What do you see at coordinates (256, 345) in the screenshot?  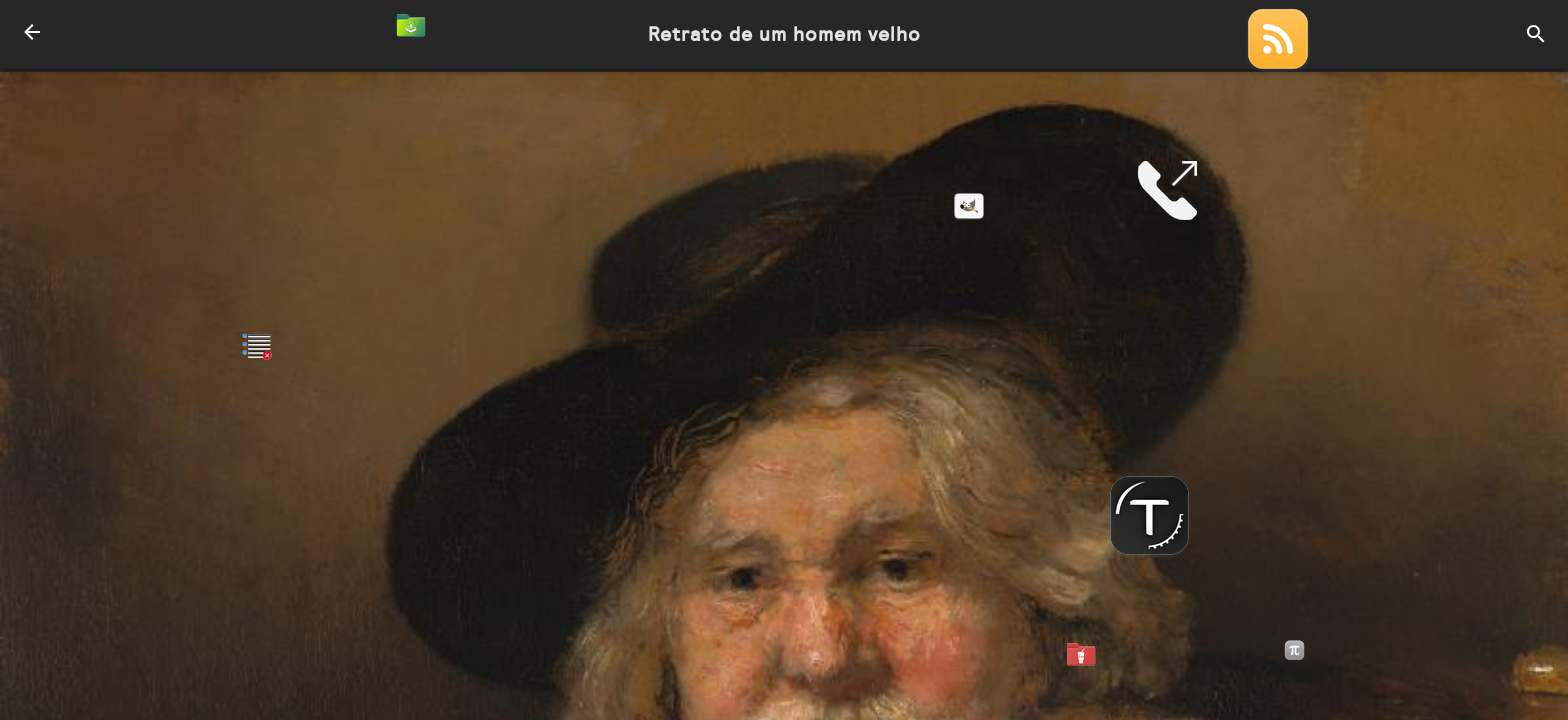 I see `remove an item from the list` at bounding box center [256, 345].